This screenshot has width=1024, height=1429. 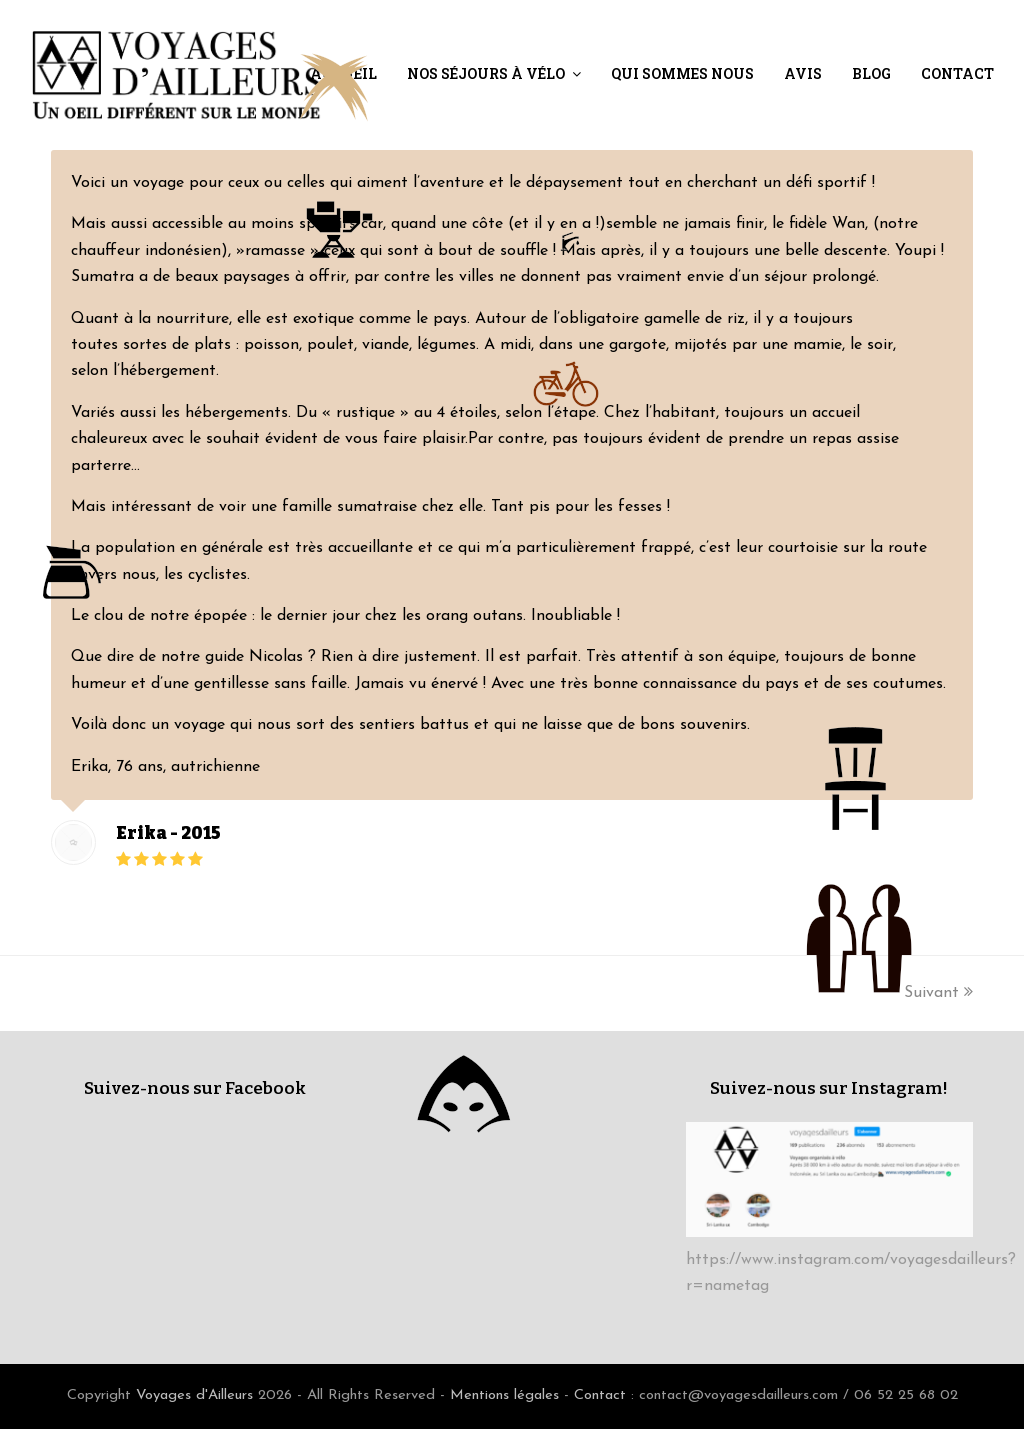 I want to click on select hooded character or rogue class, so click(x=463, y=1098).